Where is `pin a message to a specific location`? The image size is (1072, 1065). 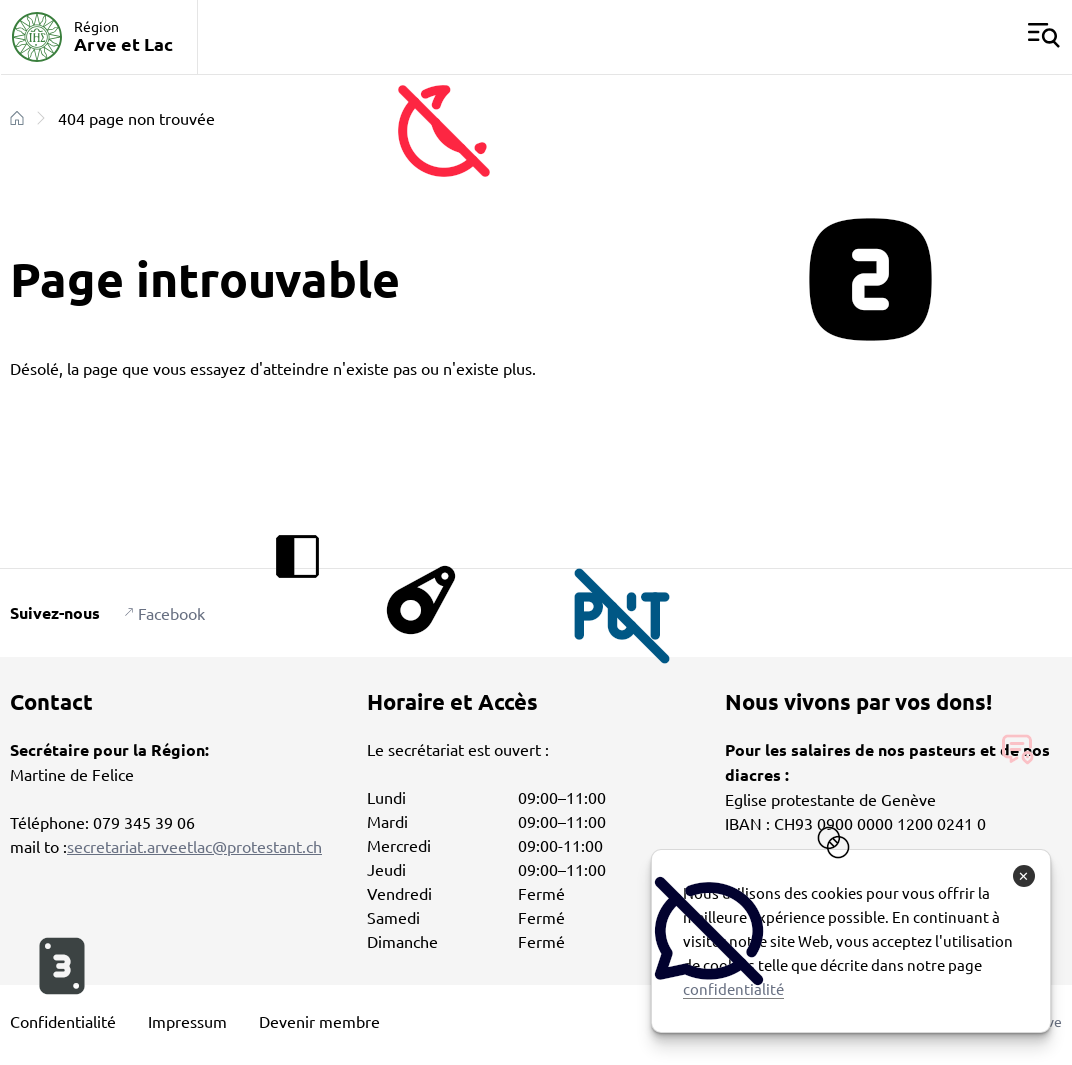
pin a message to a specific location is located at coordinates (1017, 748).